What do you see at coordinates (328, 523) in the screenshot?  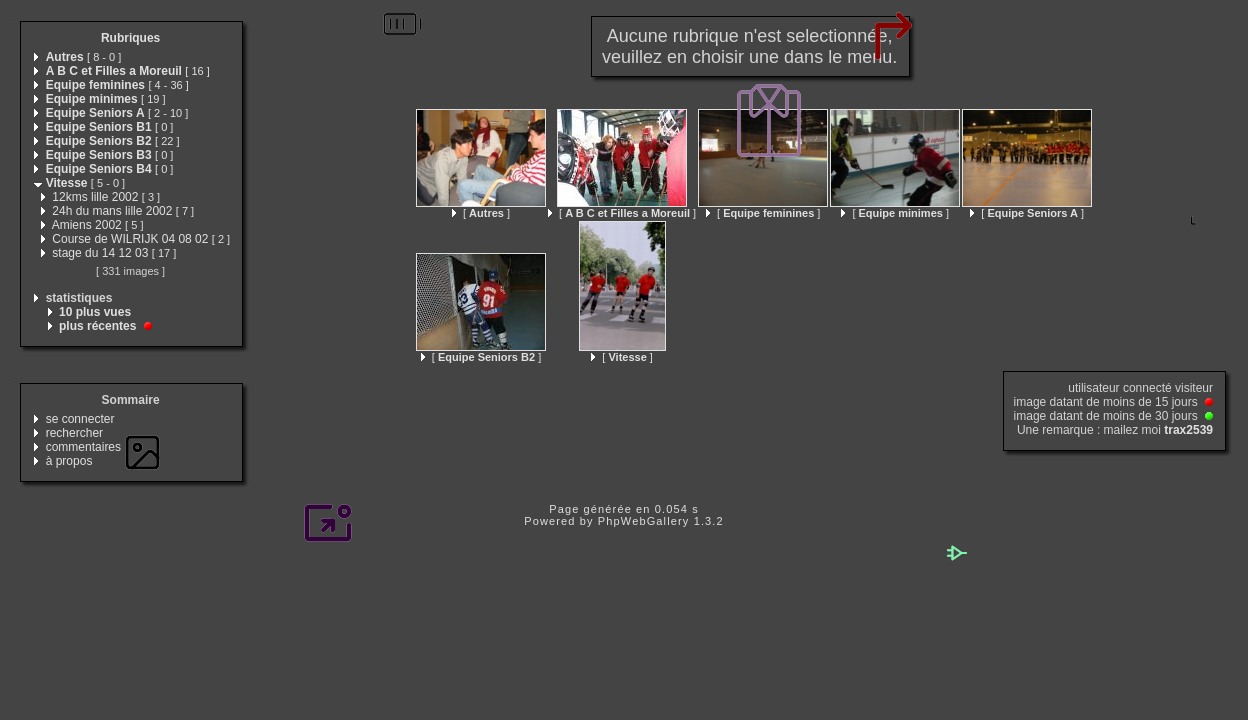 I see `pin this item to quick access` at bounding box center [328, 523].